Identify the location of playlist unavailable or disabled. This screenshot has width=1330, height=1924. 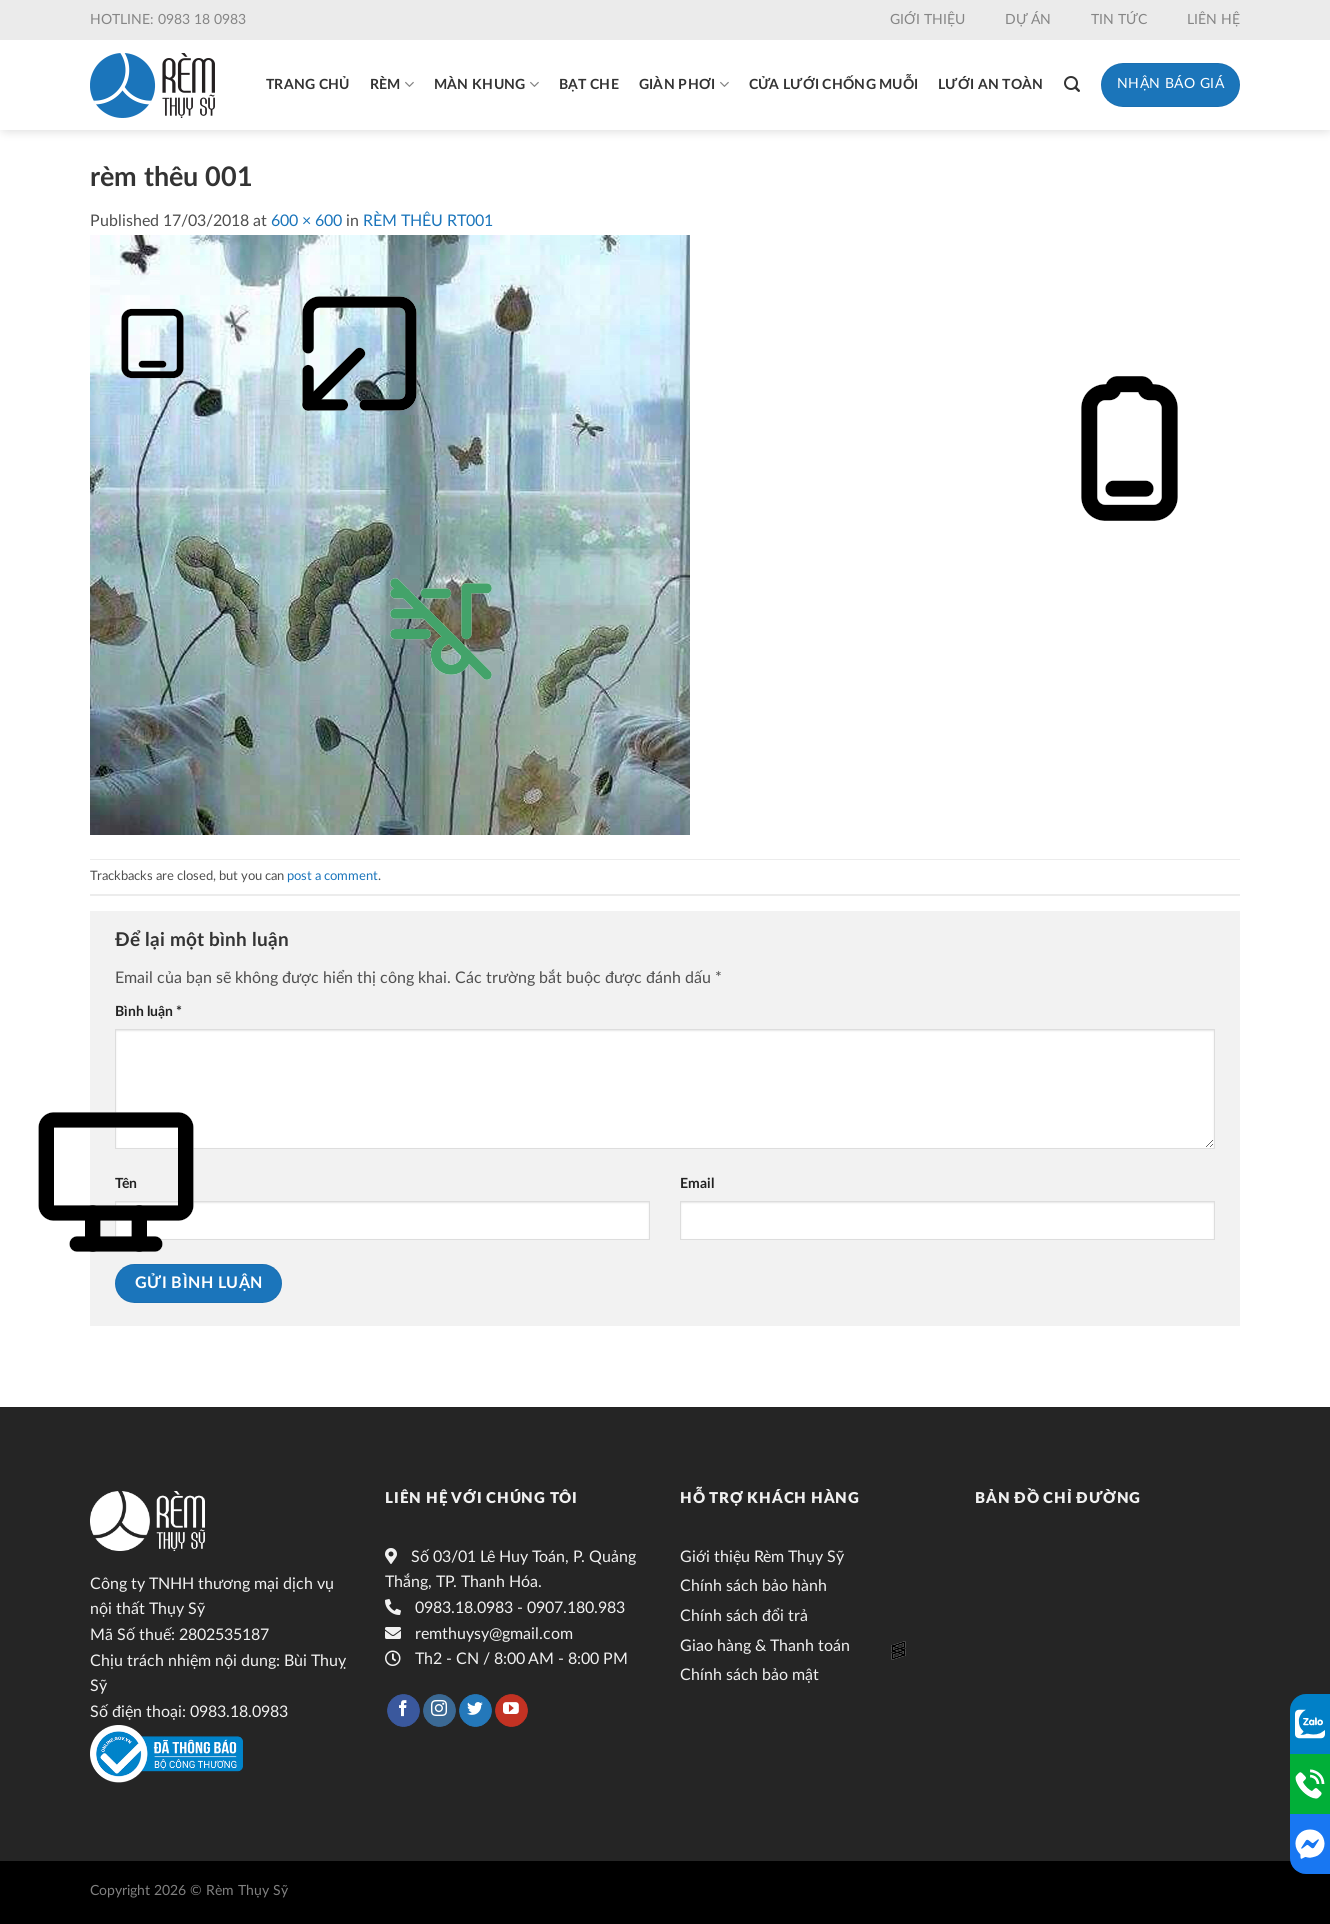
(441, 629).